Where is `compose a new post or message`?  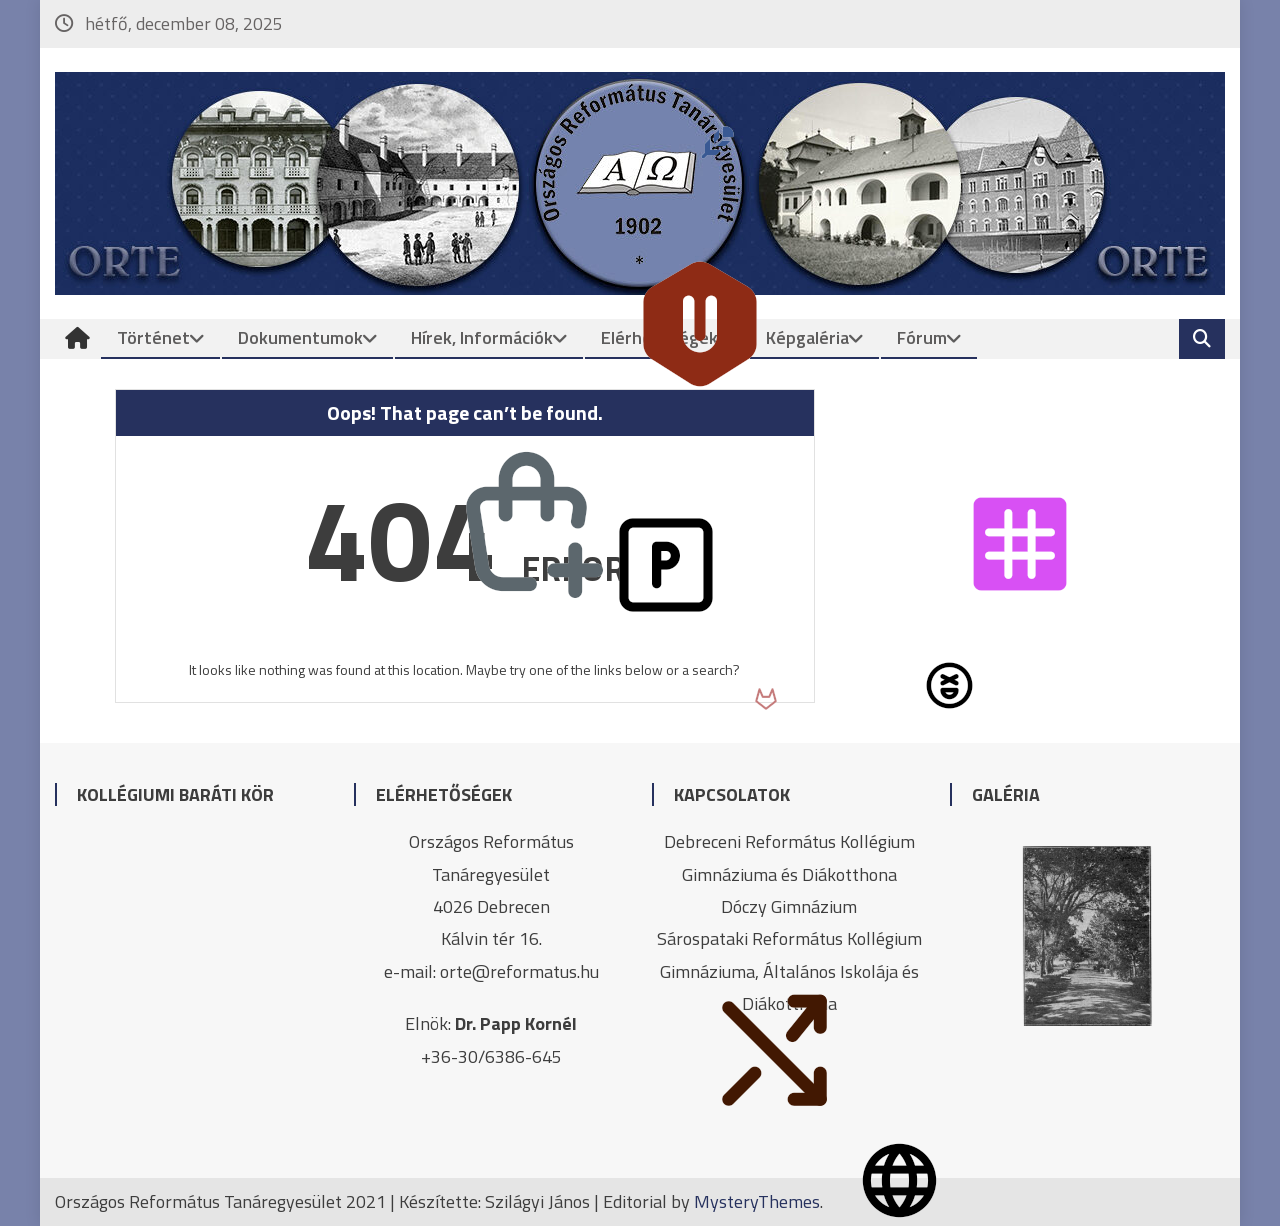 compose a new post or message is located at coordinates (717, 142).